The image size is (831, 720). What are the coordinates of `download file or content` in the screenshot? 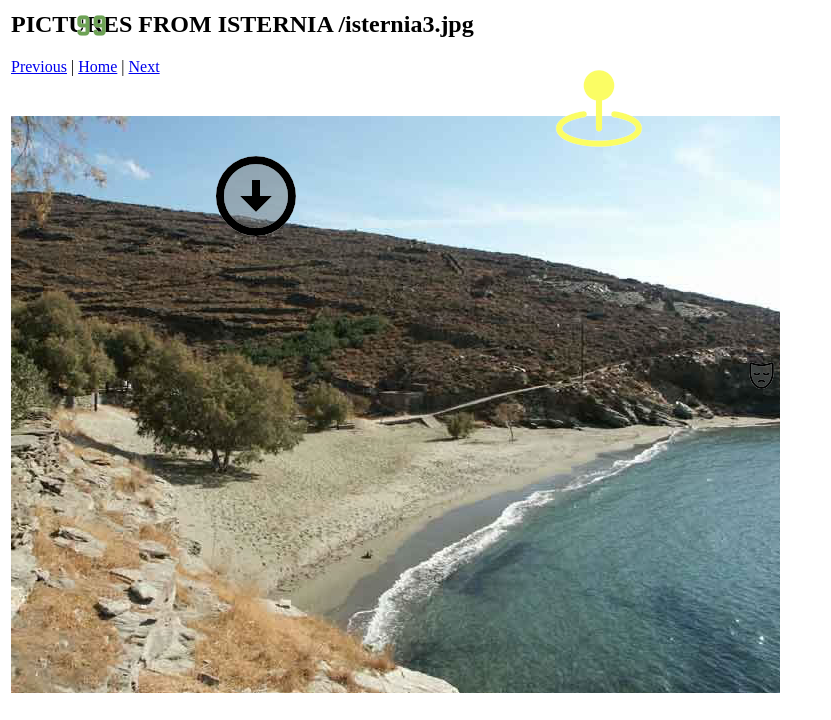 It's located at (256, 196).